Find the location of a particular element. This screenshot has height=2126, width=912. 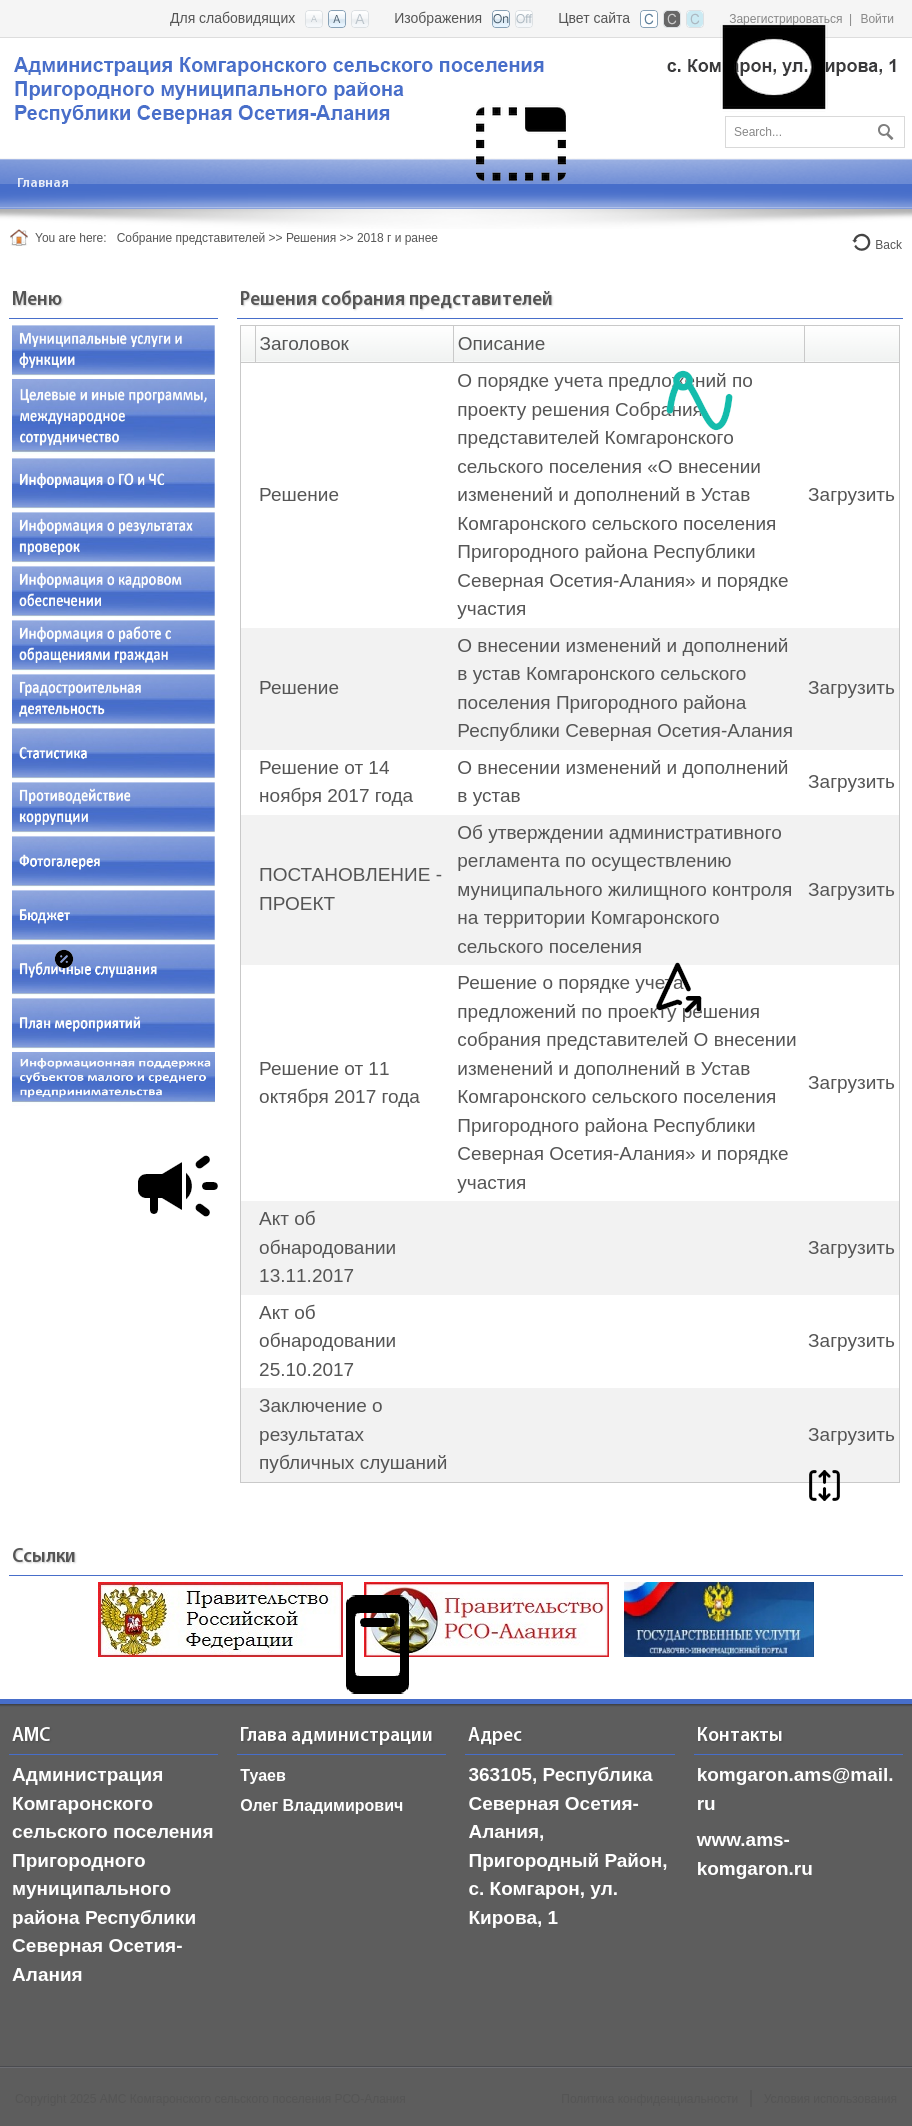

view discount or percentage-based promotion is located at coordinates (64, 959).